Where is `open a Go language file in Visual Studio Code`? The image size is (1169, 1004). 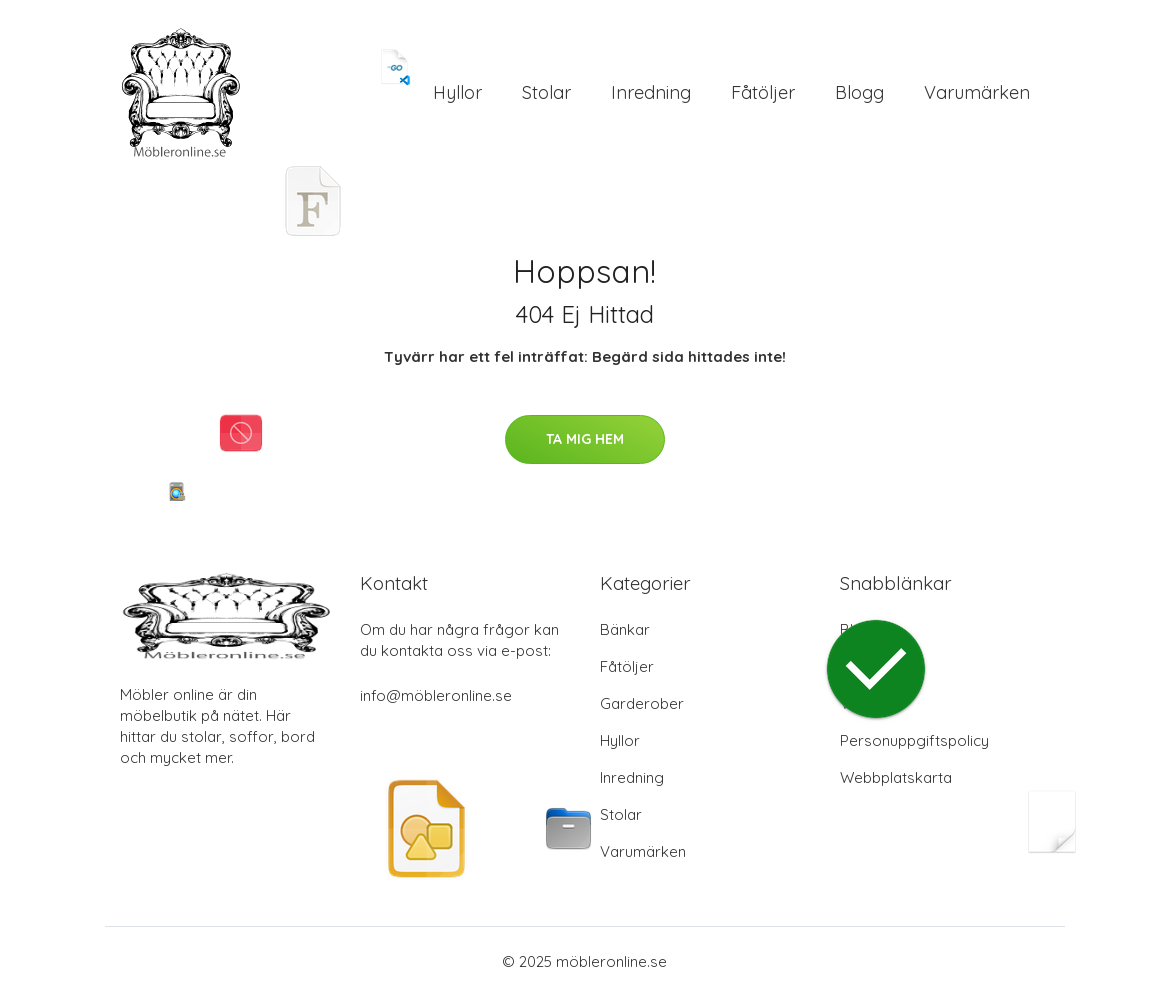 open a Go language file in Visual Studio Code is located at coordinates (394, 67).